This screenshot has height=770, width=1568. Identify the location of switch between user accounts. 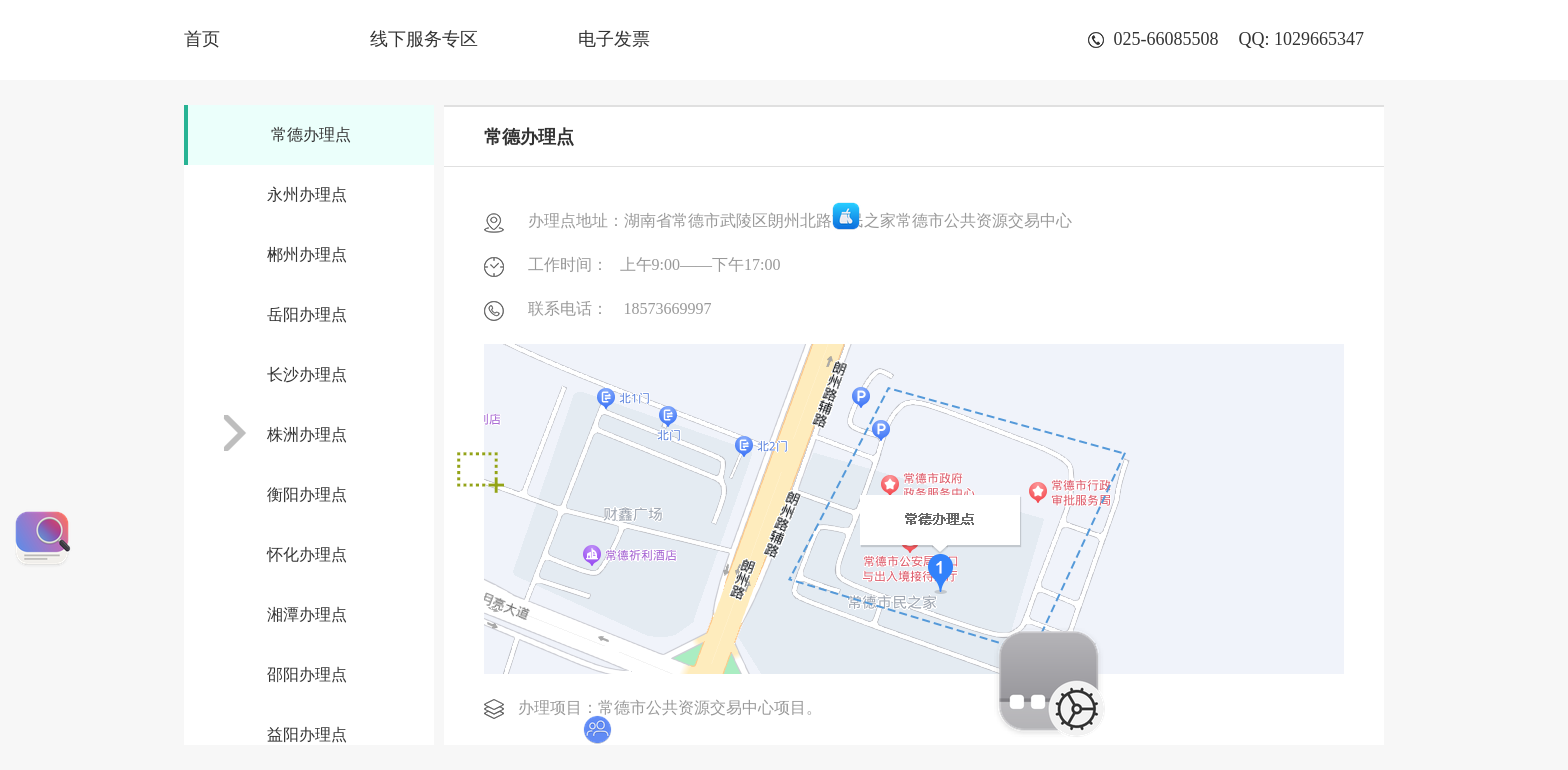
(597, 729).